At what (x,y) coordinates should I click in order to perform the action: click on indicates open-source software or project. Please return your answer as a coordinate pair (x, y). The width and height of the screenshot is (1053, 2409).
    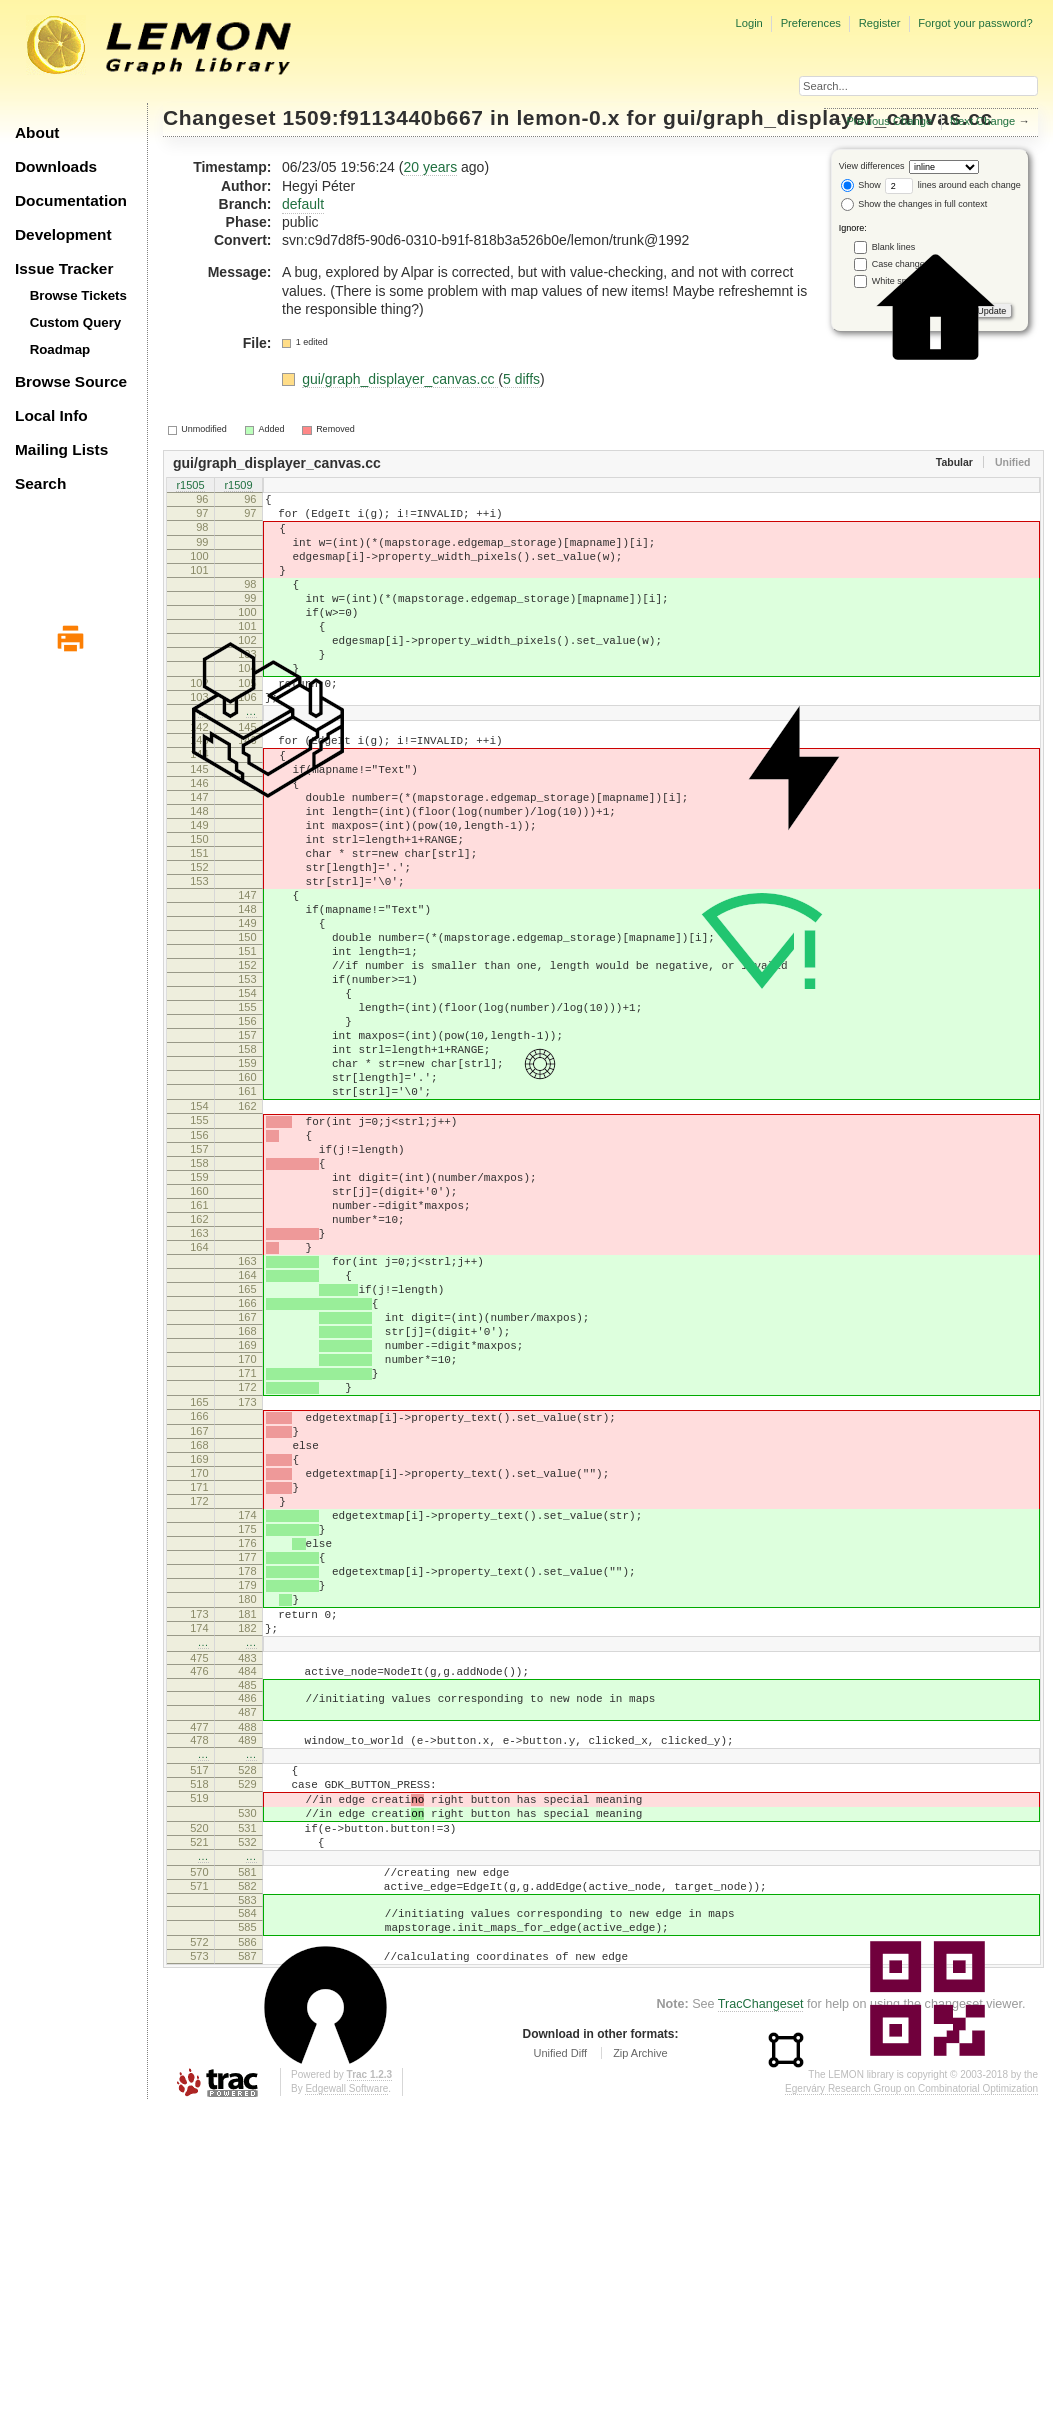
    Looking at the image, I should click on (325, 2007).